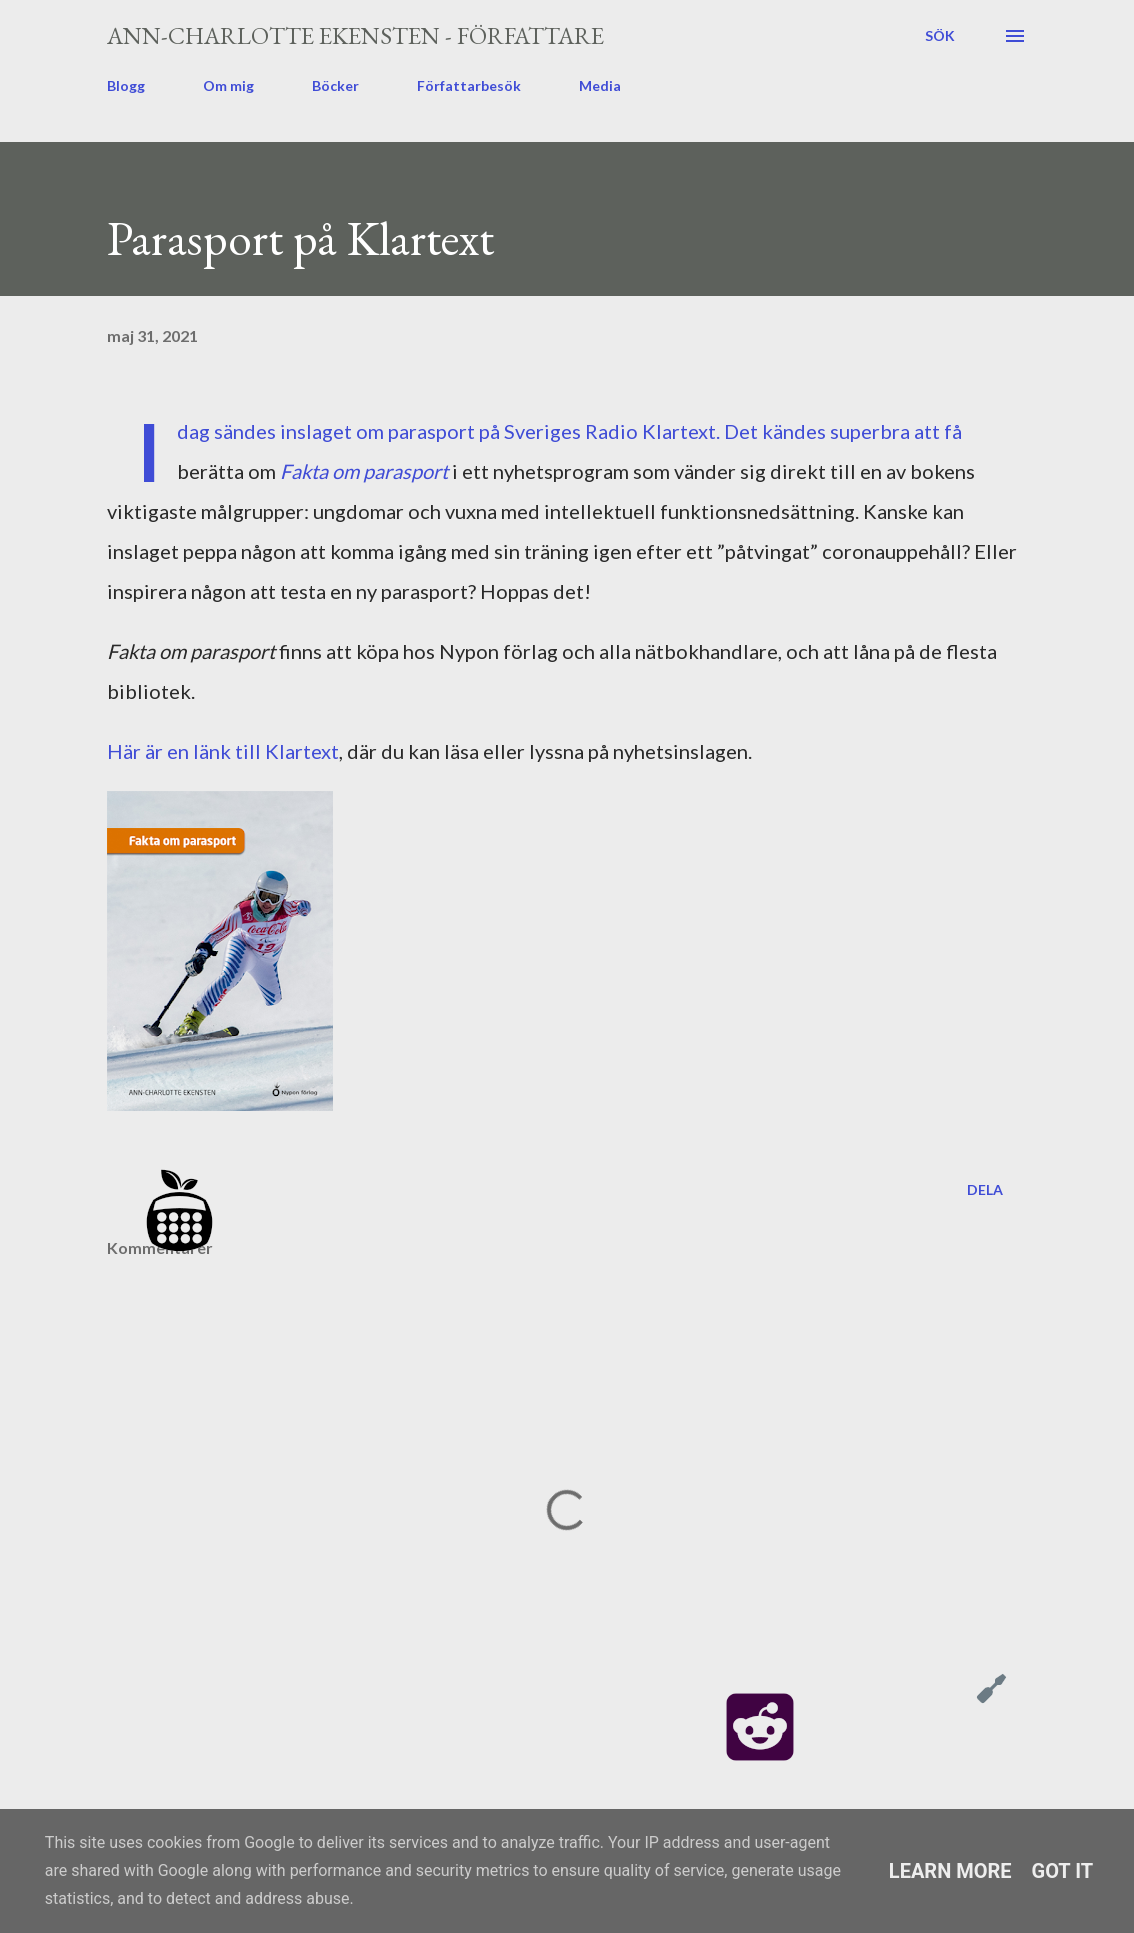  I want to click on nutritionix logo, so click(179, 1210).